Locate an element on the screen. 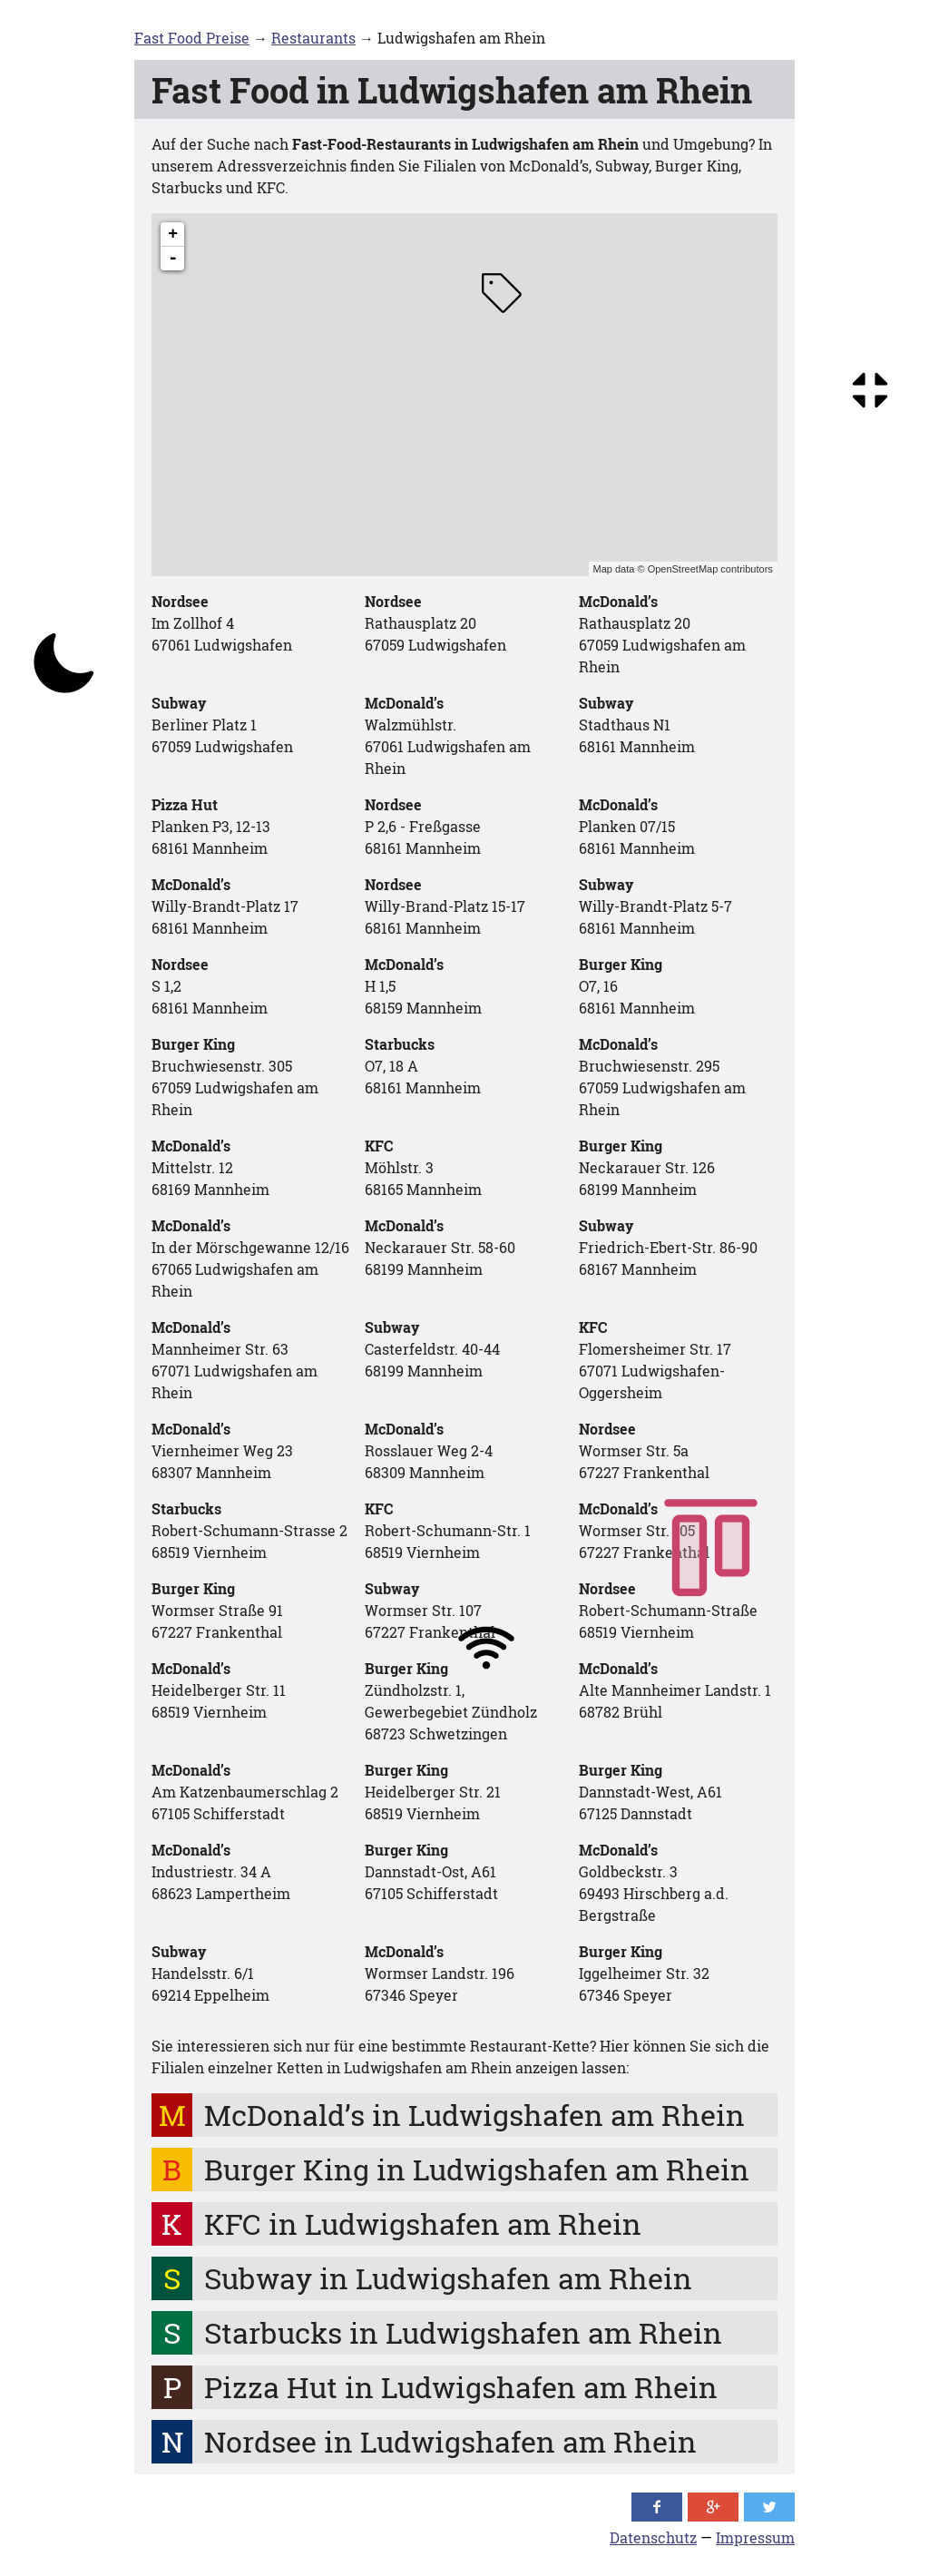 The image size is (929, 2576). exit fullscreen mode is located at coordinates (870, 390).